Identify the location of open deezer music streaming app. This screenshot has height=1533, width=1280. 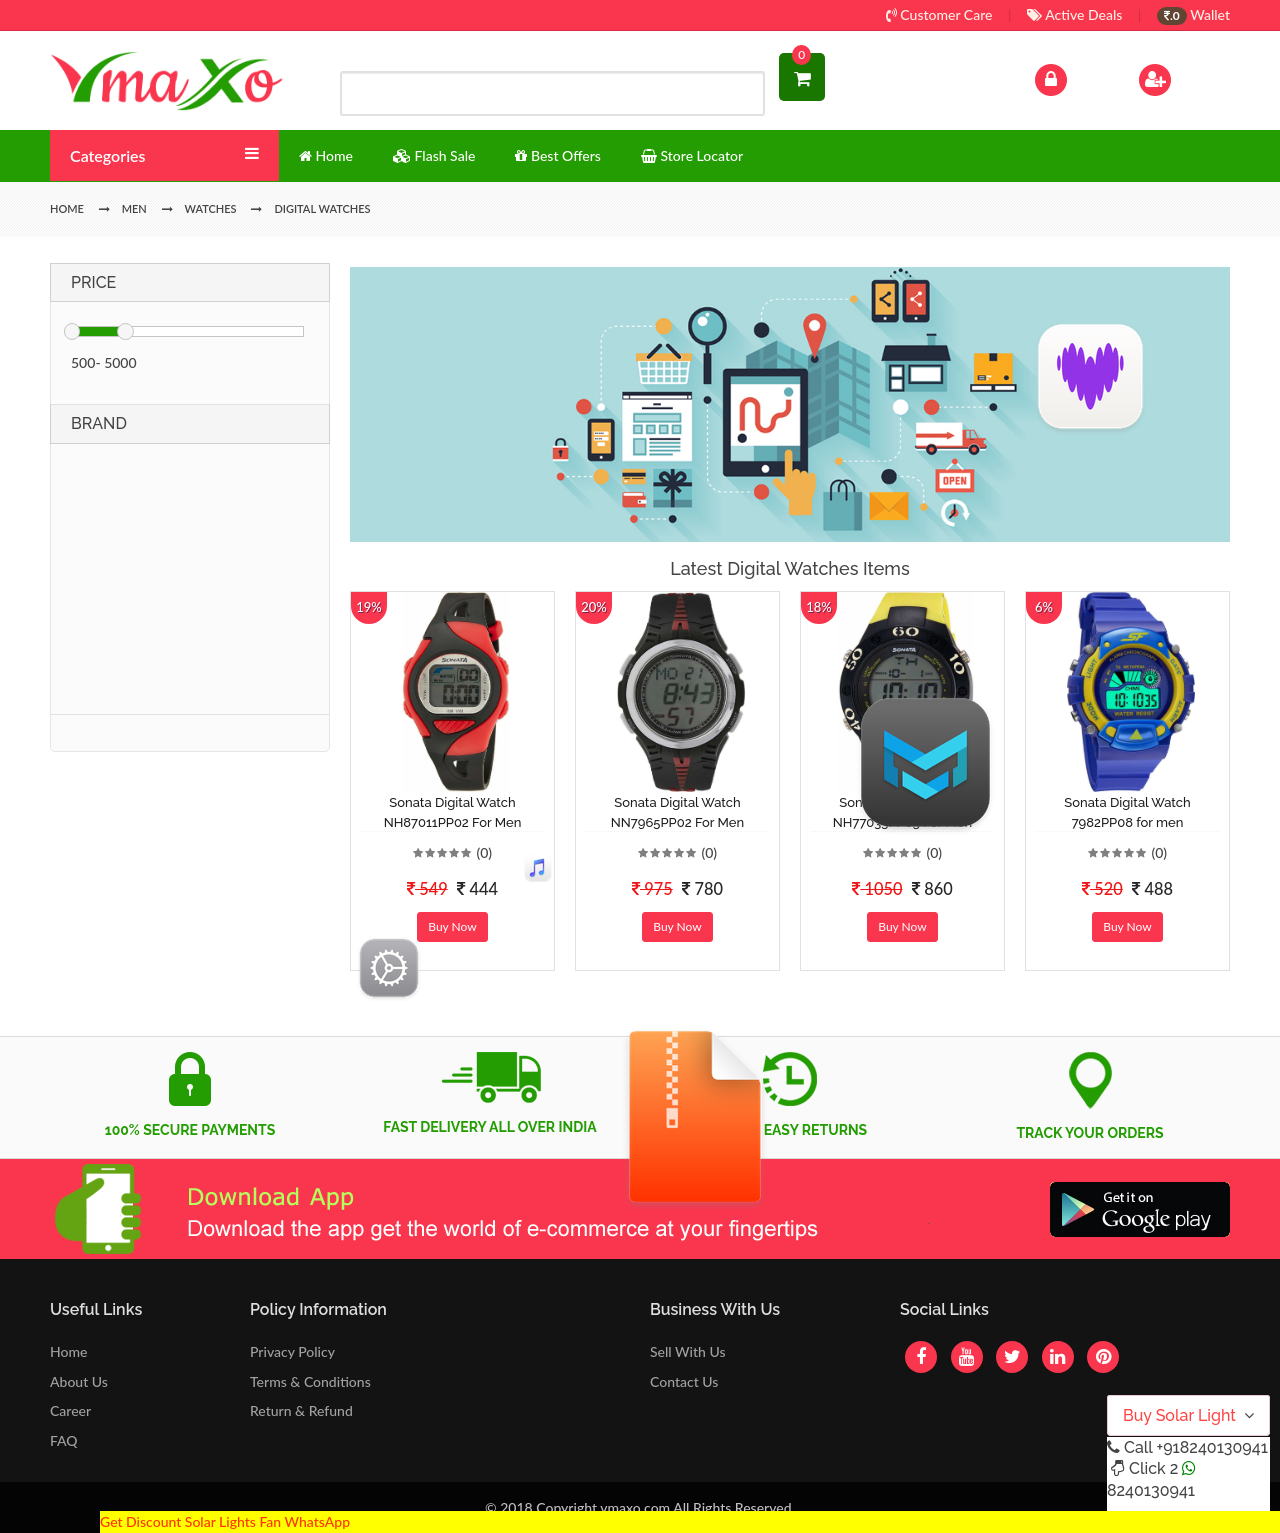
(1090, 376).